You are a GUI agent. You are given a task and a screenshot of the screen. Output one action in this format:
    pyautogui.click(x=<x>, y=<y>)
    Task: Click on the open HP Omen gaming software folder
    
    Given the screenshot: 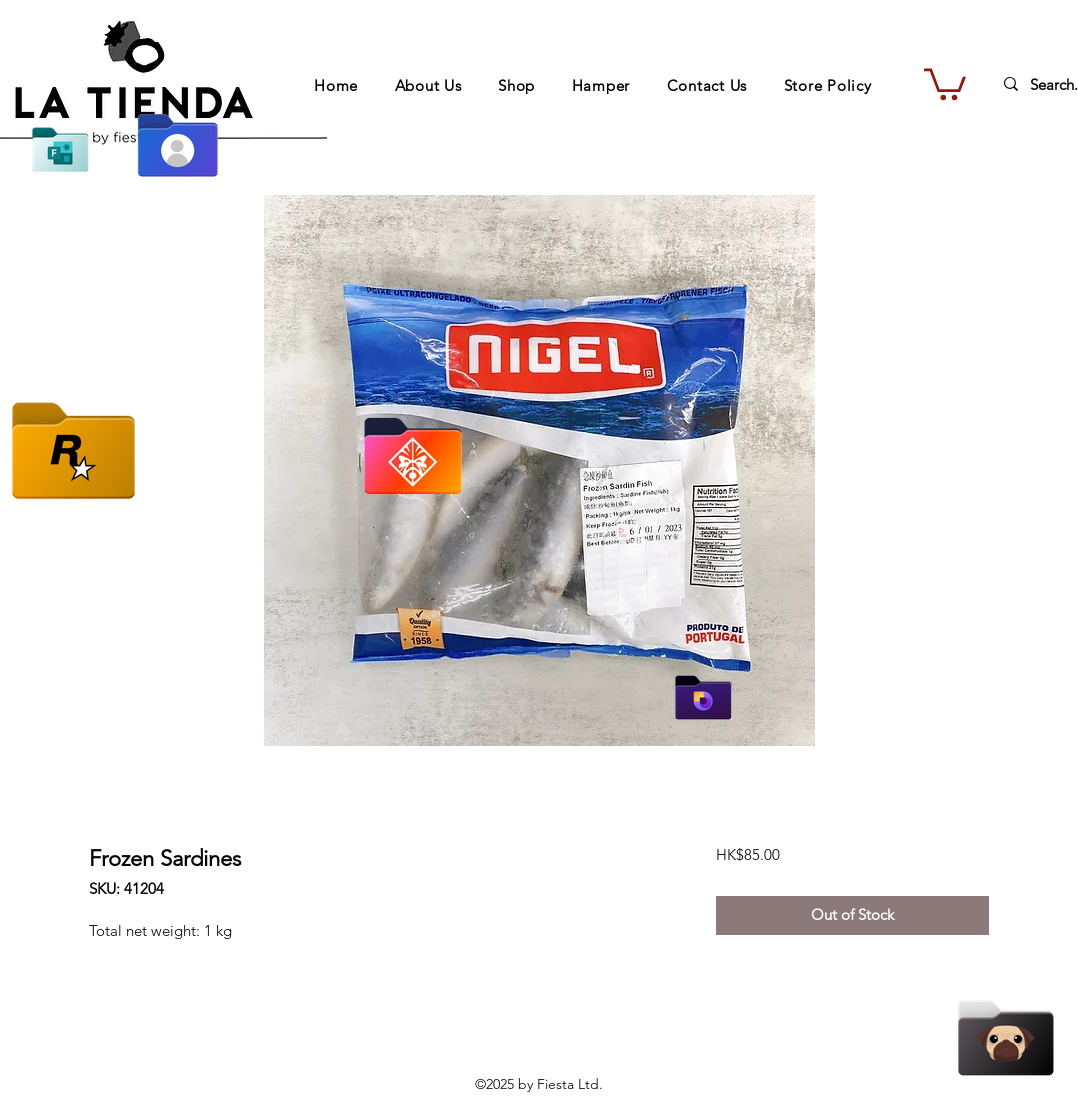 What is the action you would take?
    pyautogui.click(x=412, y=458)
    